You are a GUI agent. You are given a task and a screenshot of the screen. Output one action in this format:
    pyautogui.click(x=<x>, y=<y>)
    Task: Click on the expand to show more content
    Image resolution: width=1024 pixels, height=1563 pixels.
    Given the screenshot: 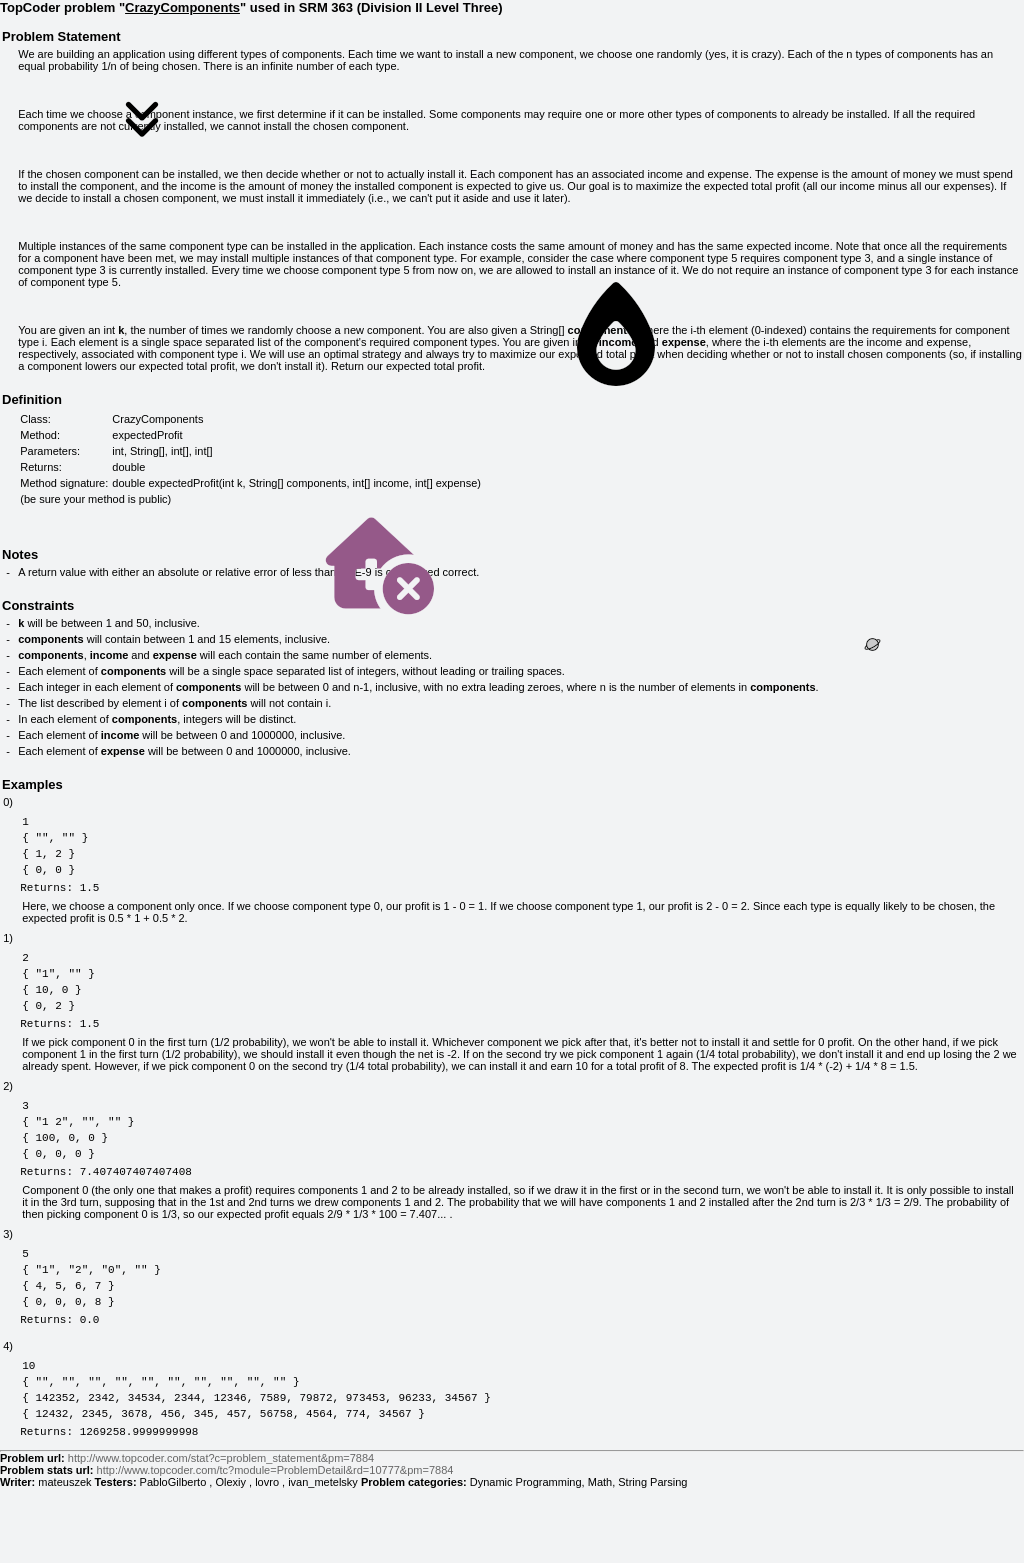 What is the action you would take?
    pyautogui.click(x=142, y=118)
    